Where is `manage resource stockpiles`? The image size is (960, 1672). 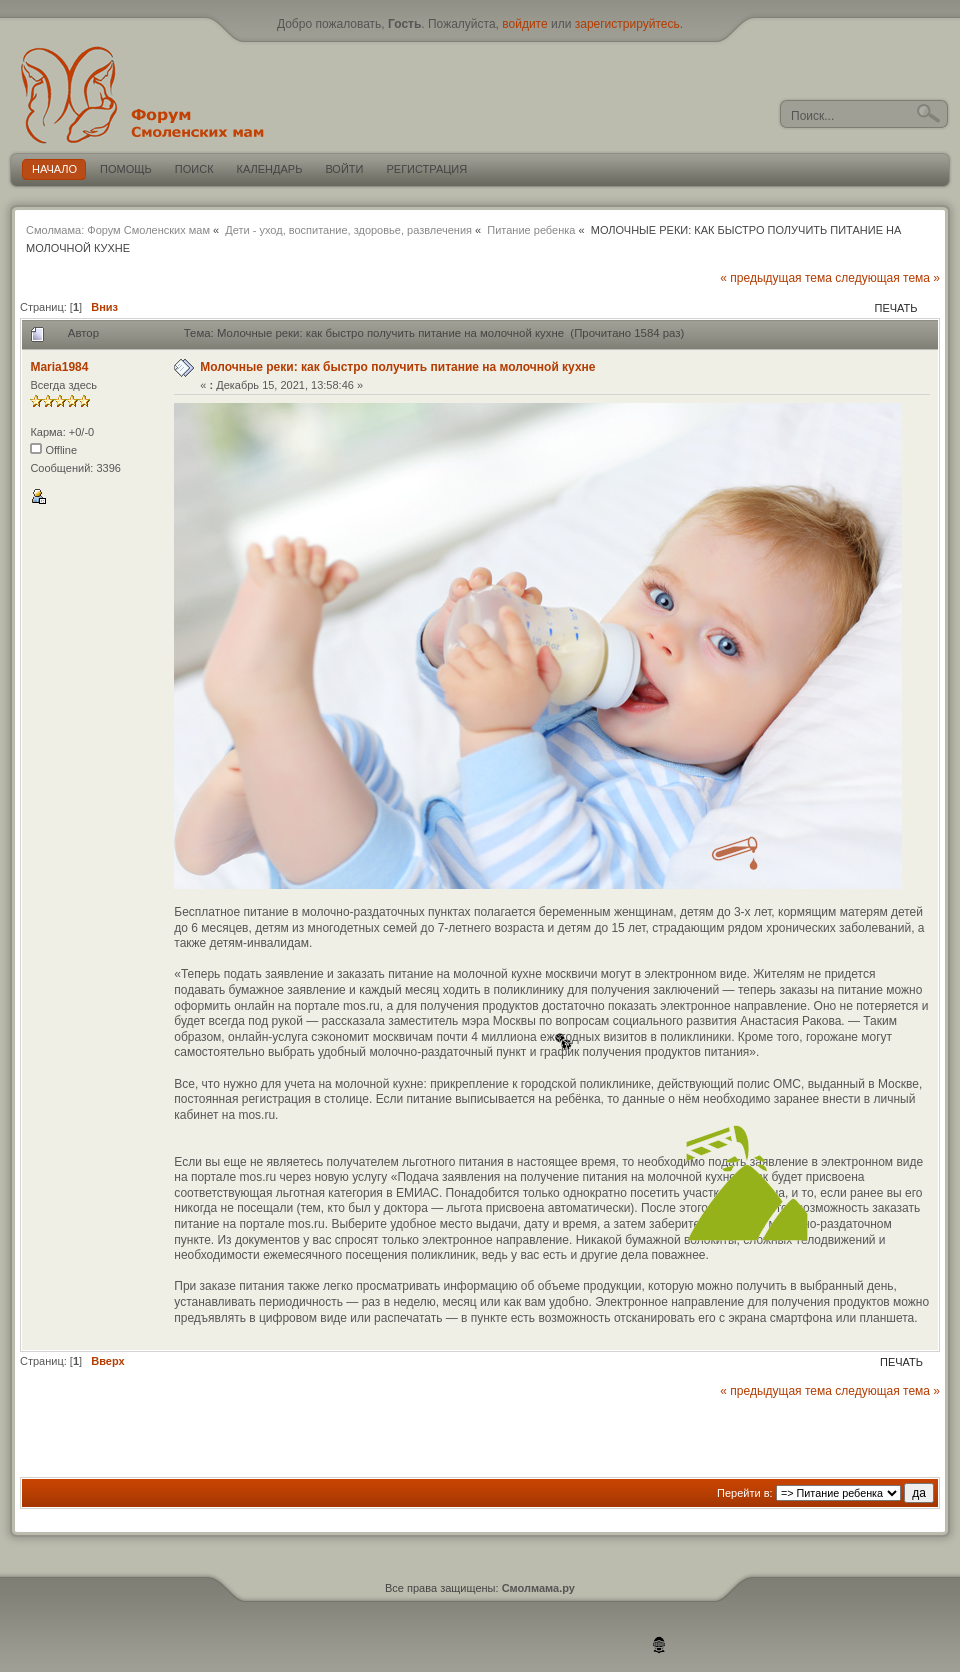
manage resource stockpiles is located at coordinates (747, 1181).